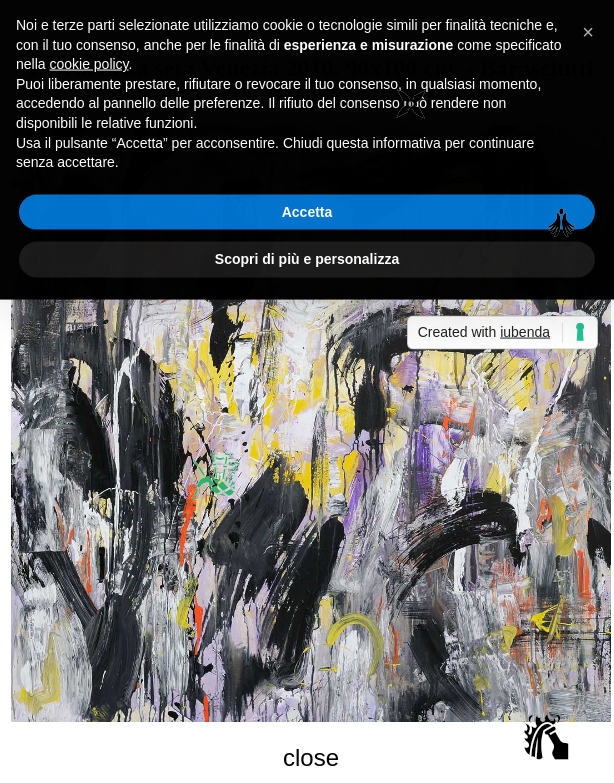 This screenshot has height=783, width=614. Describe the element at coordinates (411, 104) in the screenshot. I see `select ninja or stealth character class` at that location.